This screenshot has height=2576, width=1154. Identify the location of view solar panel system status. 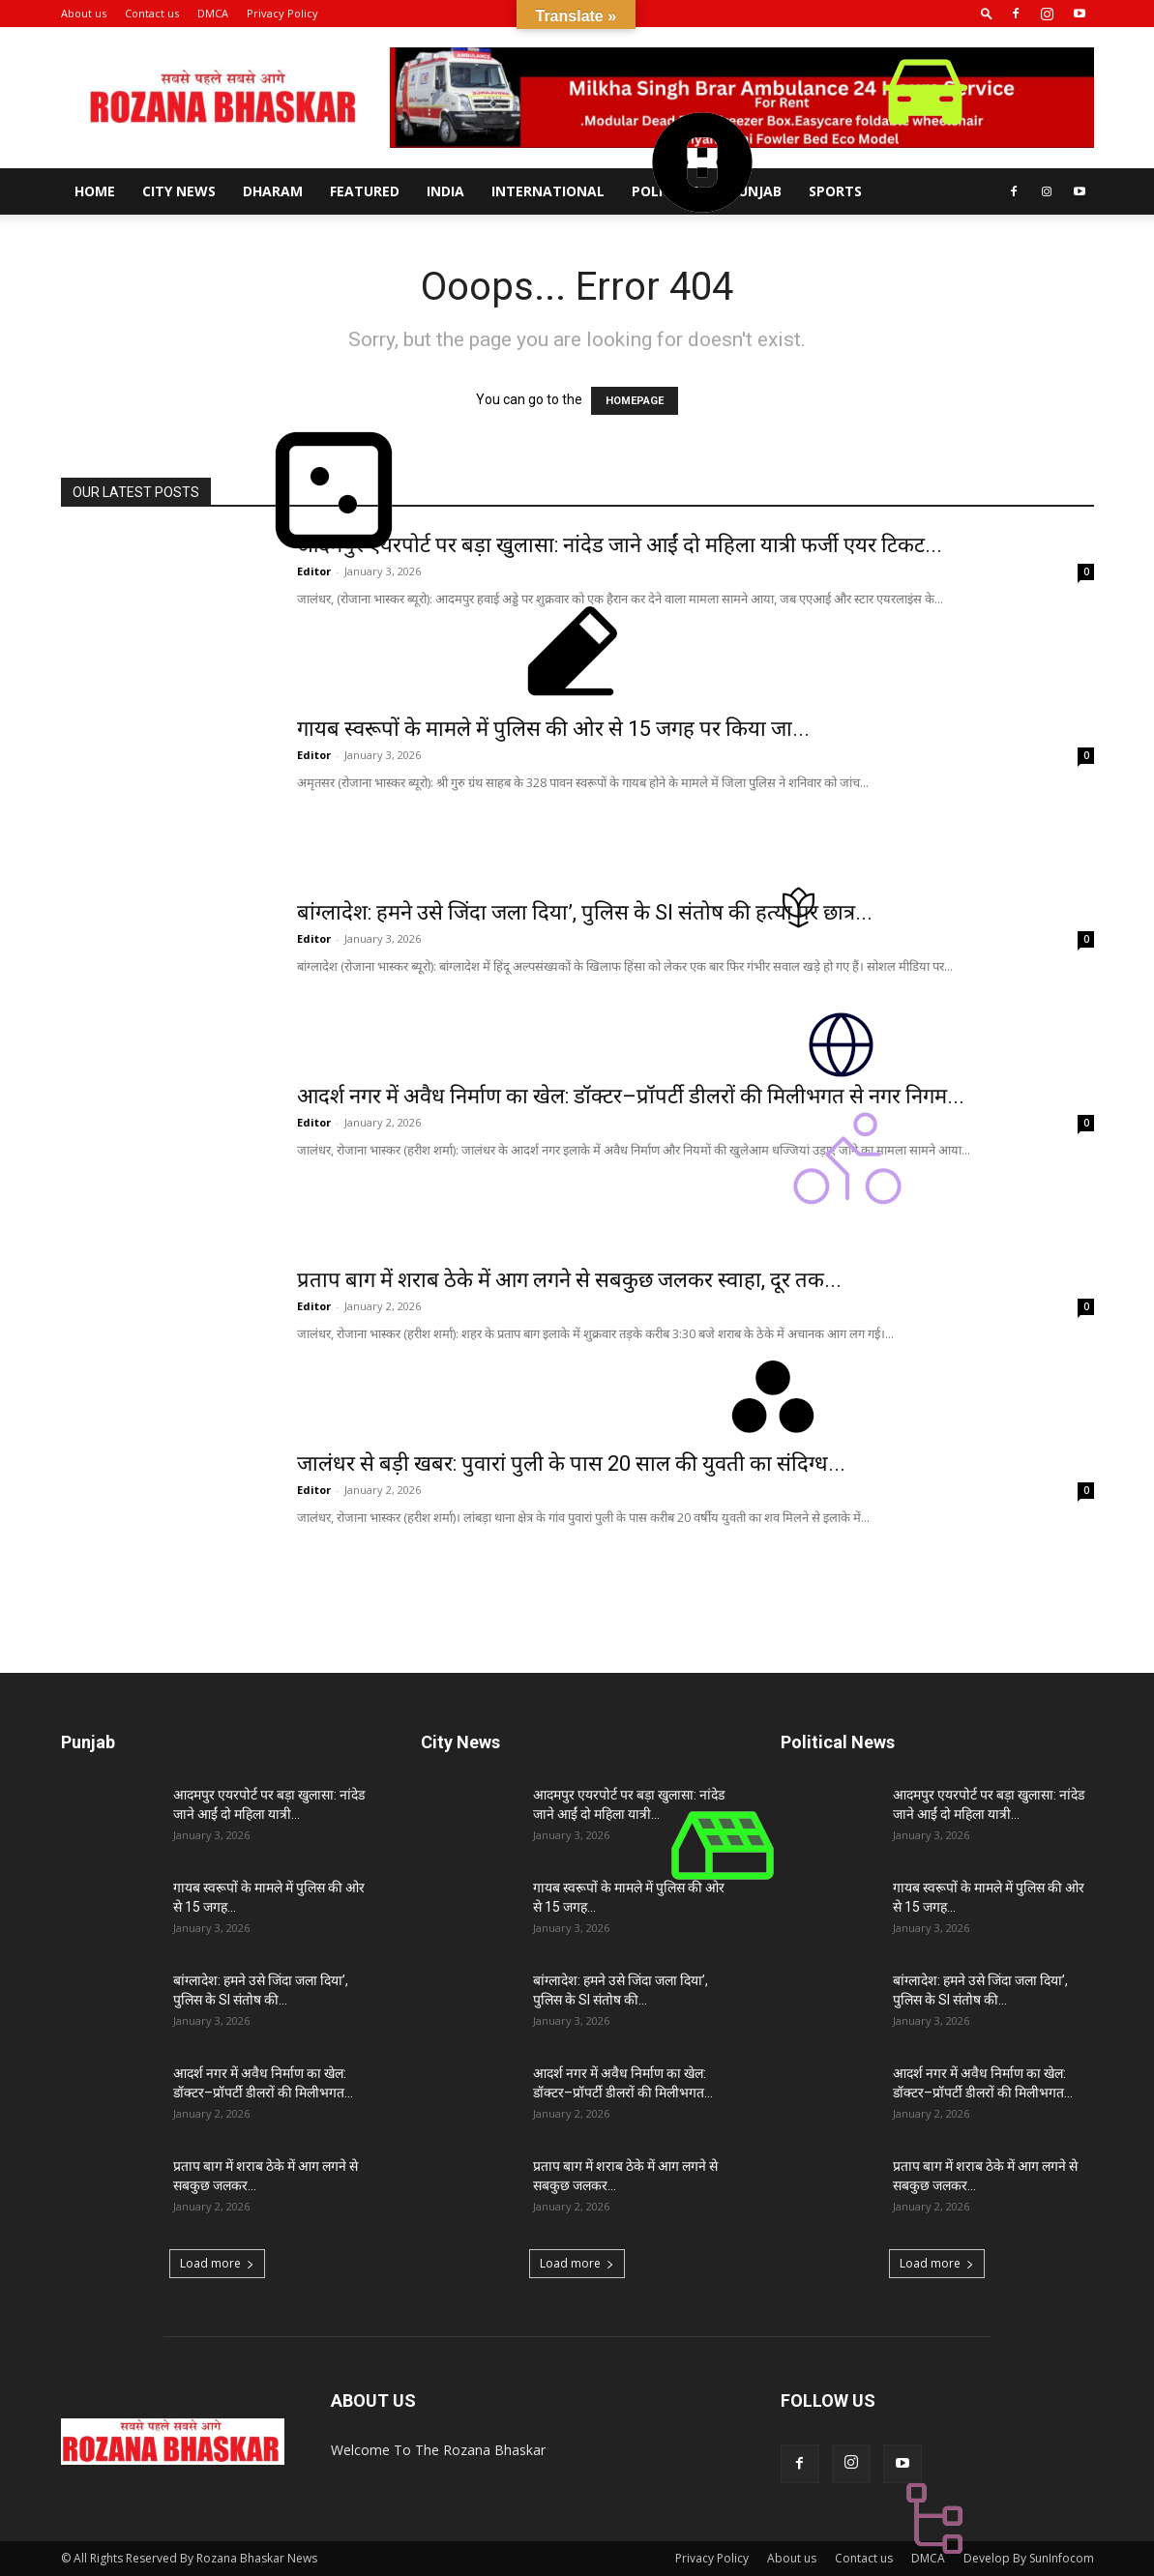
(723, 1849).